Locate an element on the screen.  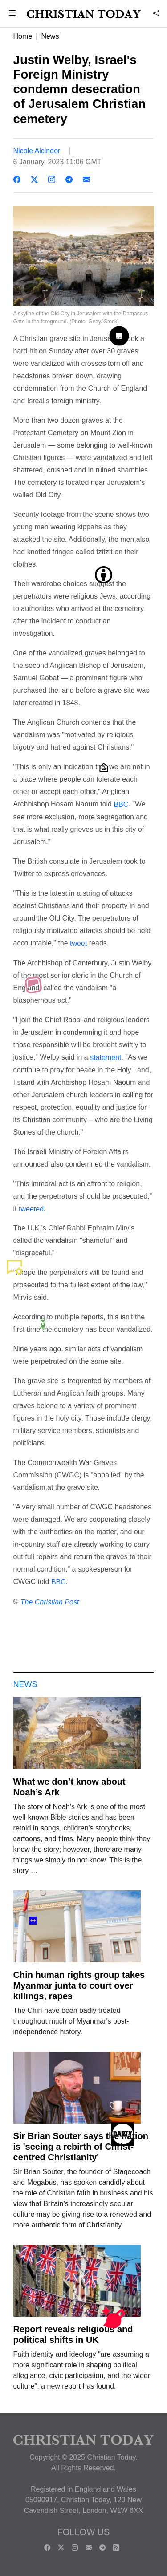
flip image horizontally is located at coordinates (33, 1921).